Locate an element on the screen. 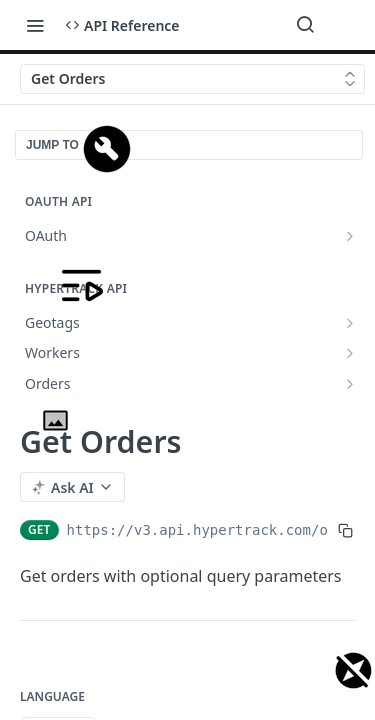 This screenshot has height=720, width=375. view video playlist is located at coordinates (81, 285).